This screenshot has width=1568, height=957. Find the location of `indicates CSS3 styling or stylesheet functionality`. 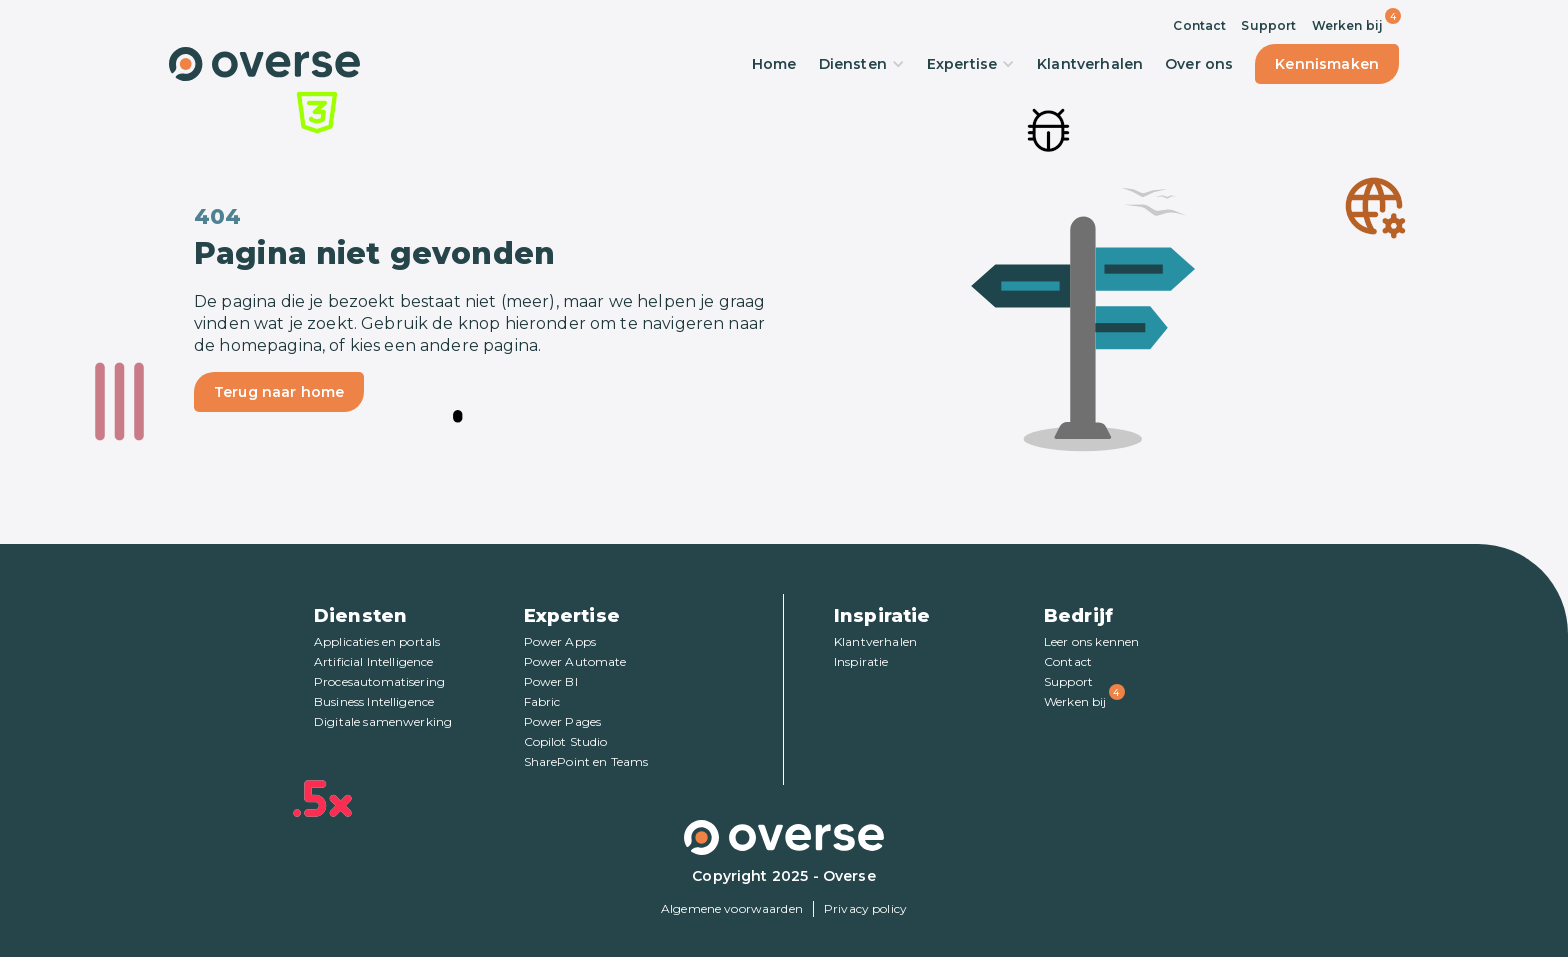

indicates CSS3 styling or stylesheet functionality is located at coordinates (317, 112).